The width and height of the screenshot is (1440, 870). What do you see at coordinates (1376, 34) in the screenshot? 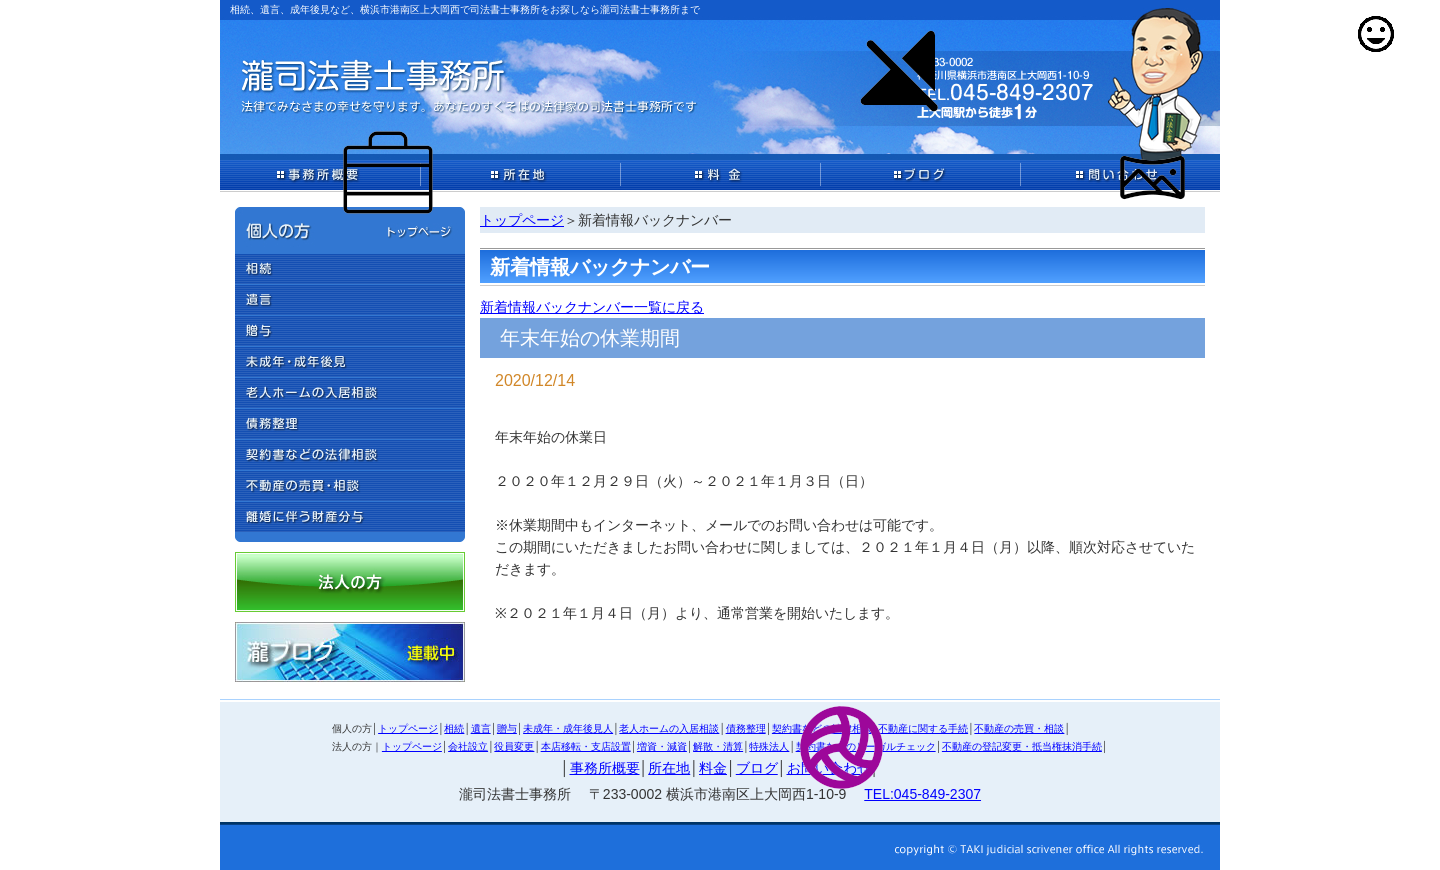
I see `set your mood or status` at bounding box center [1376, 34].